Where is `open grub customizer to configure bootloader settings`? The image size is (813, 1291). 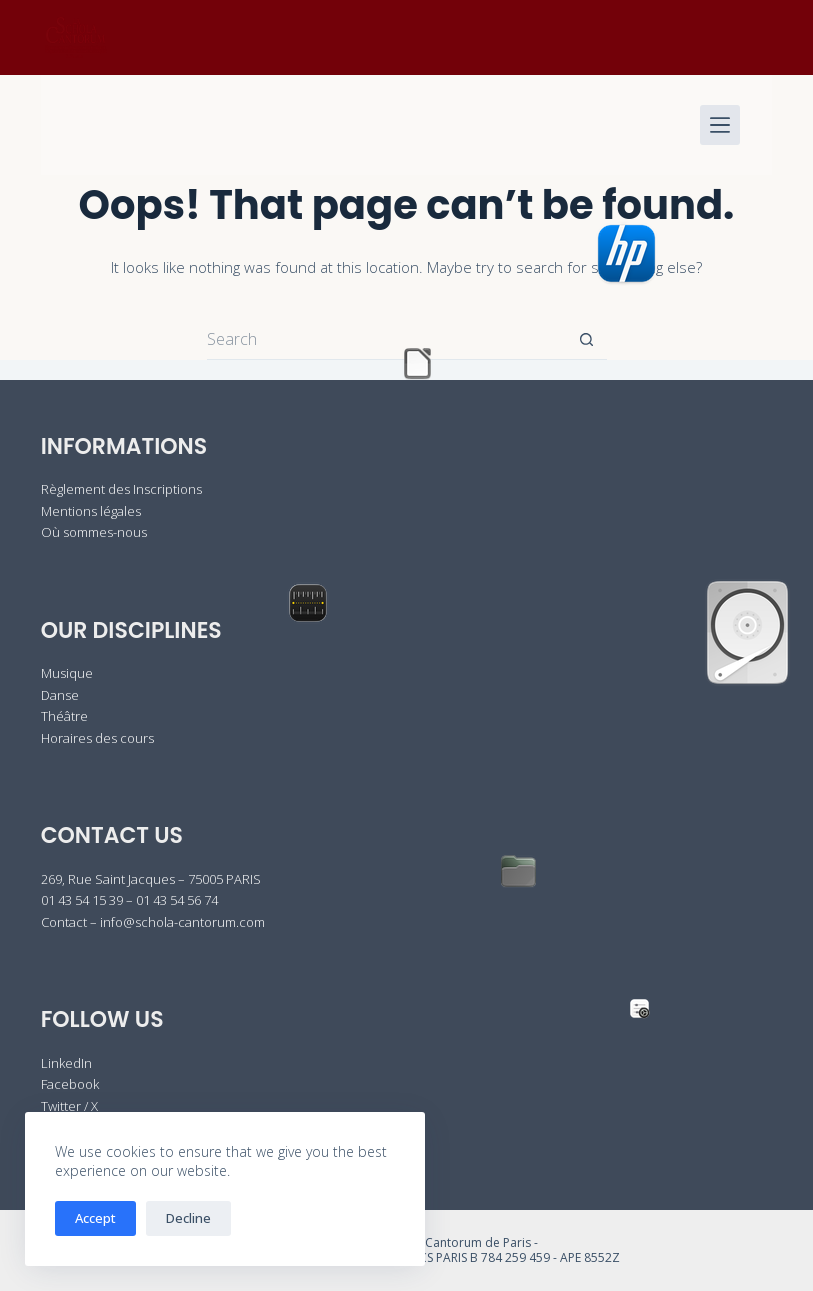 open grub customizer to configure bootloader settings is located at coordinates (639, 1008).